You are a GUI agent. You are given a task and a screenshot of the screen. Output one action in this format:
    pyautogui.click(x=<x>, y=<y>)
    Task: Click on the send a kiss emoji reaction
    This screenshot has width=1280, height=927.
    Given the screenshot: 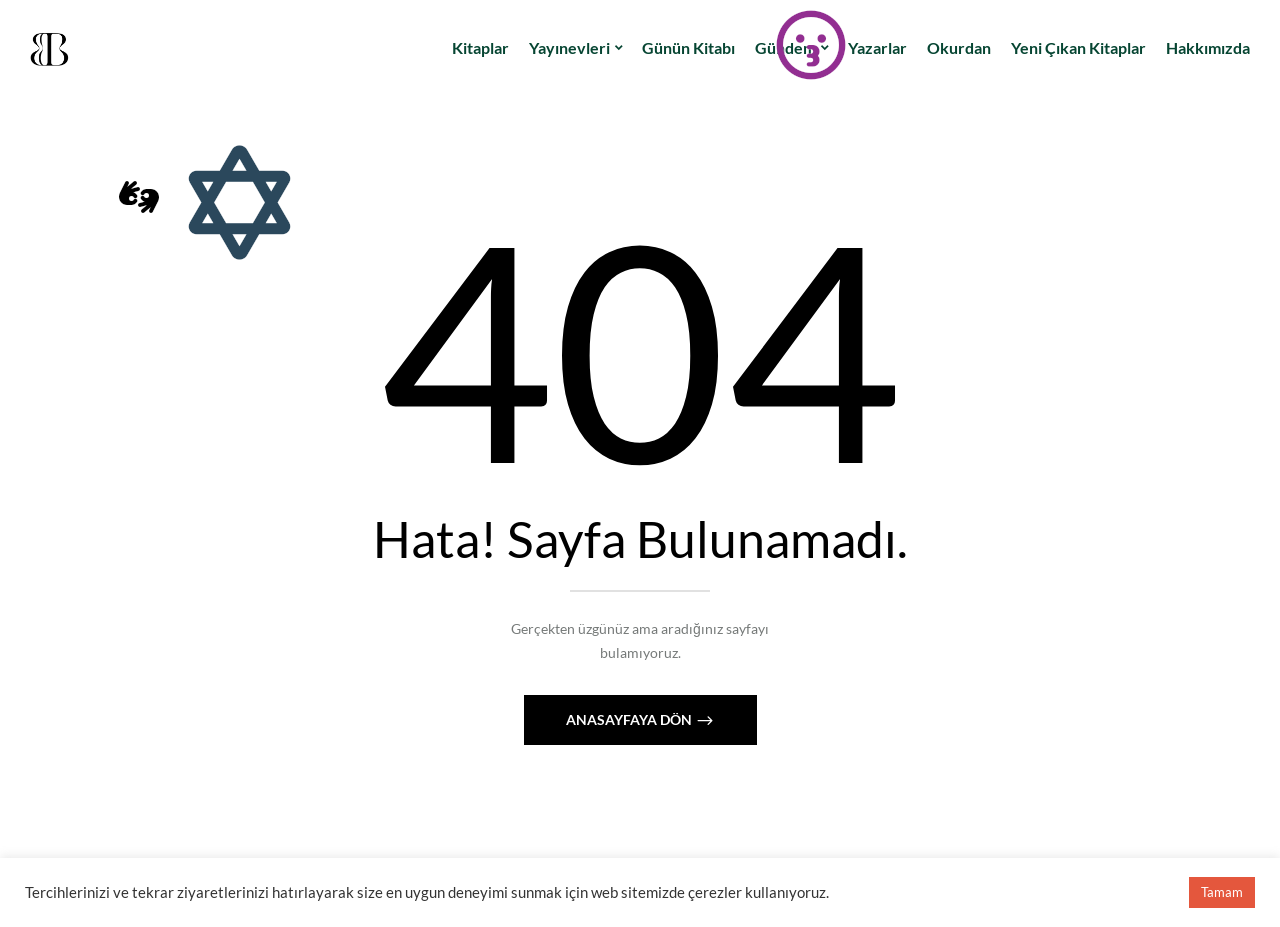 What is the action you would take?
    pyautogui.click(x=811, y=45)
    